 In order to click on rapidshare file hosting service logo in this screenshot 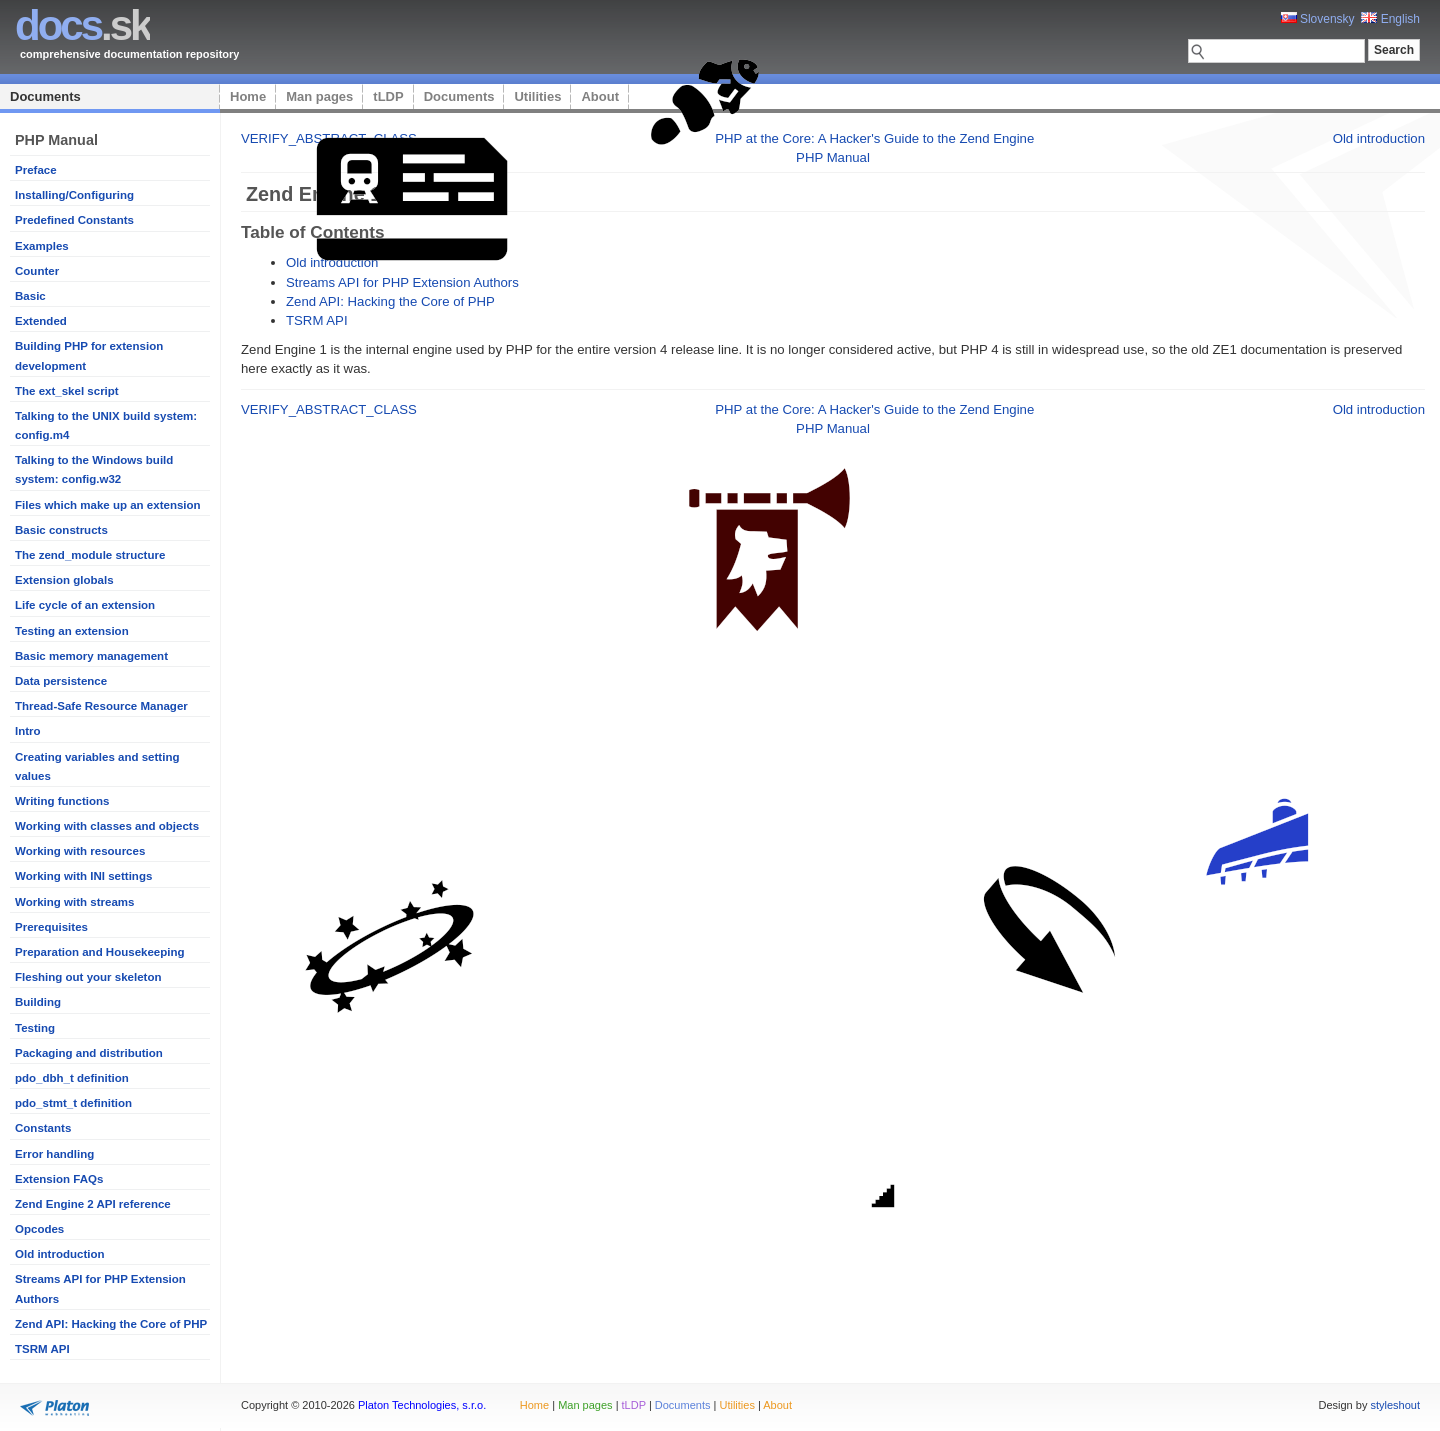, I will do `click(1048, 930)`.